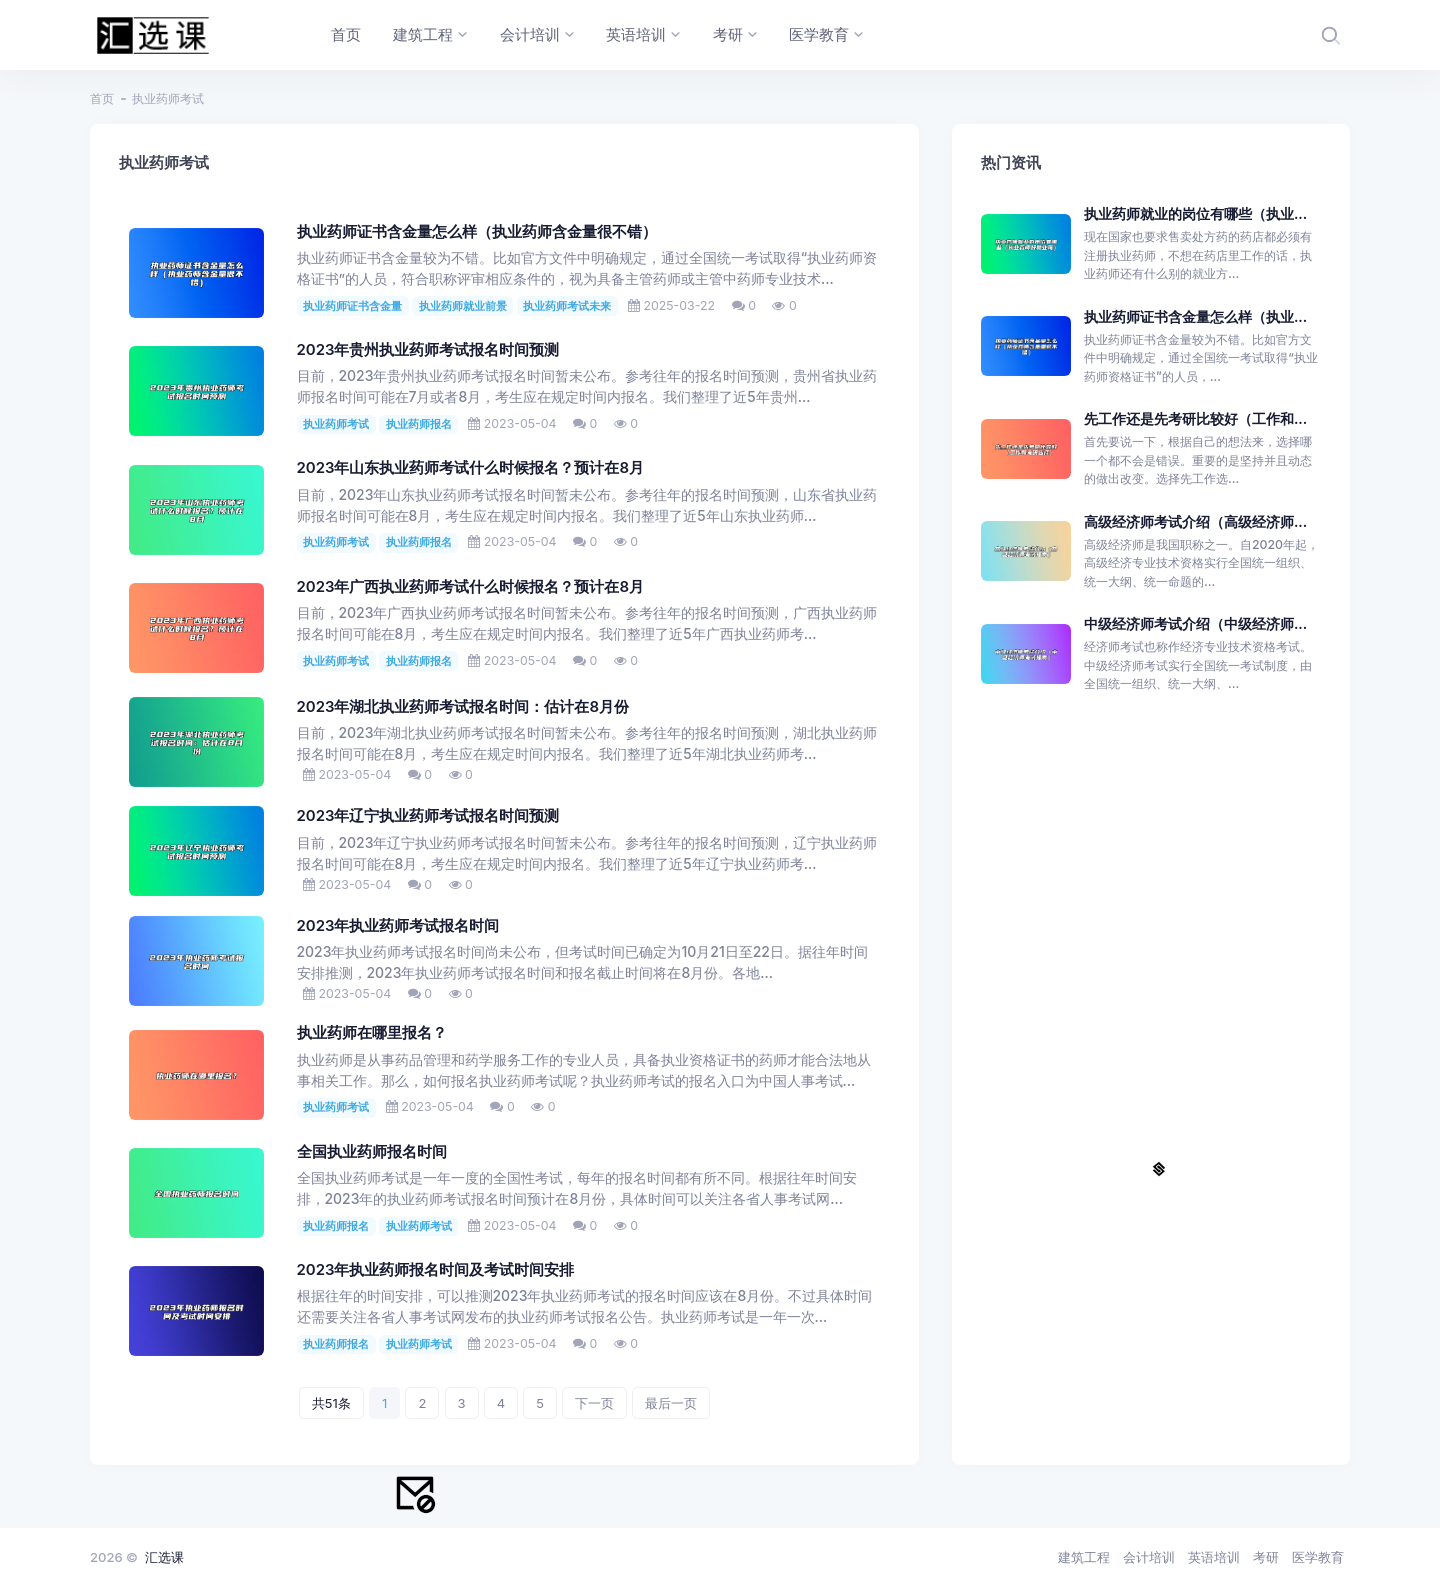 This screenshot has width=1440, height=1588. Describe the element at coordinates (1159, 1169) in the screenshot. I see `staylinked company logo` at that location.